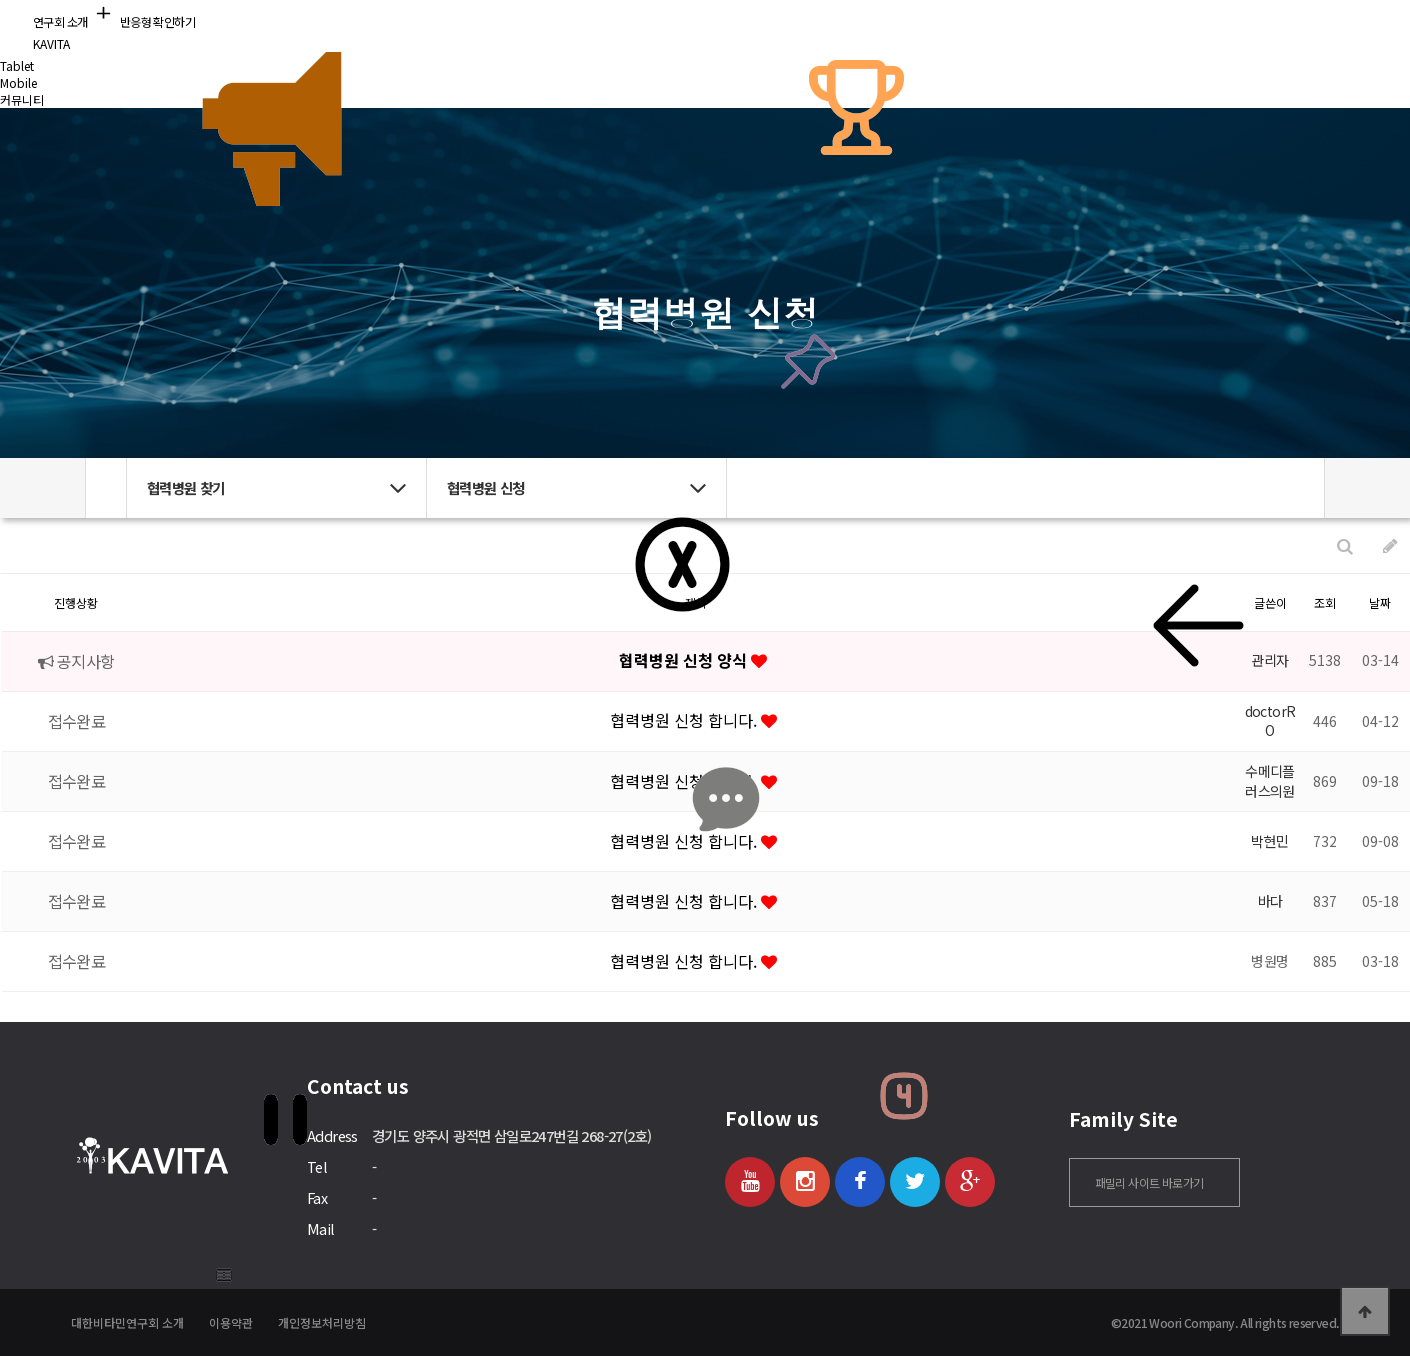 This screenshot has height=1356, width=1410. What do you see at coordinates (682, 564) in the screenshot?
I see `close or cancel an action` at bounding box center [682, 564].